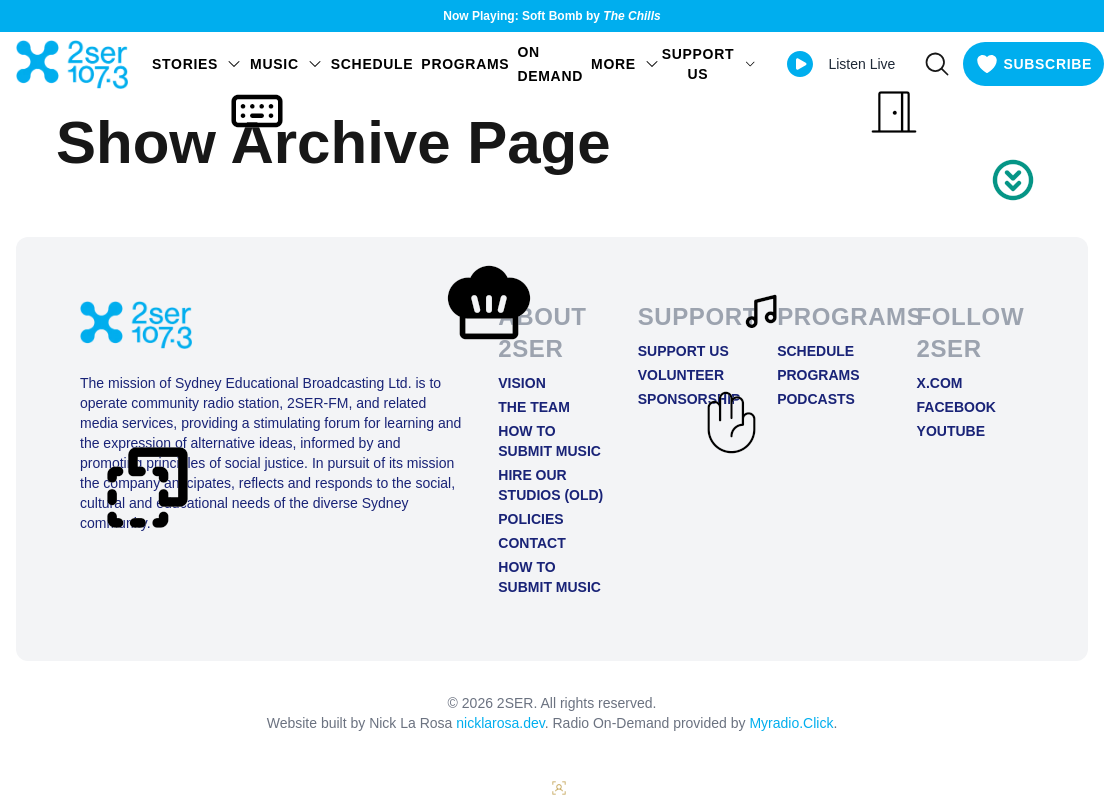  I want to click on access cooking or recipe features, so click(489, 304).